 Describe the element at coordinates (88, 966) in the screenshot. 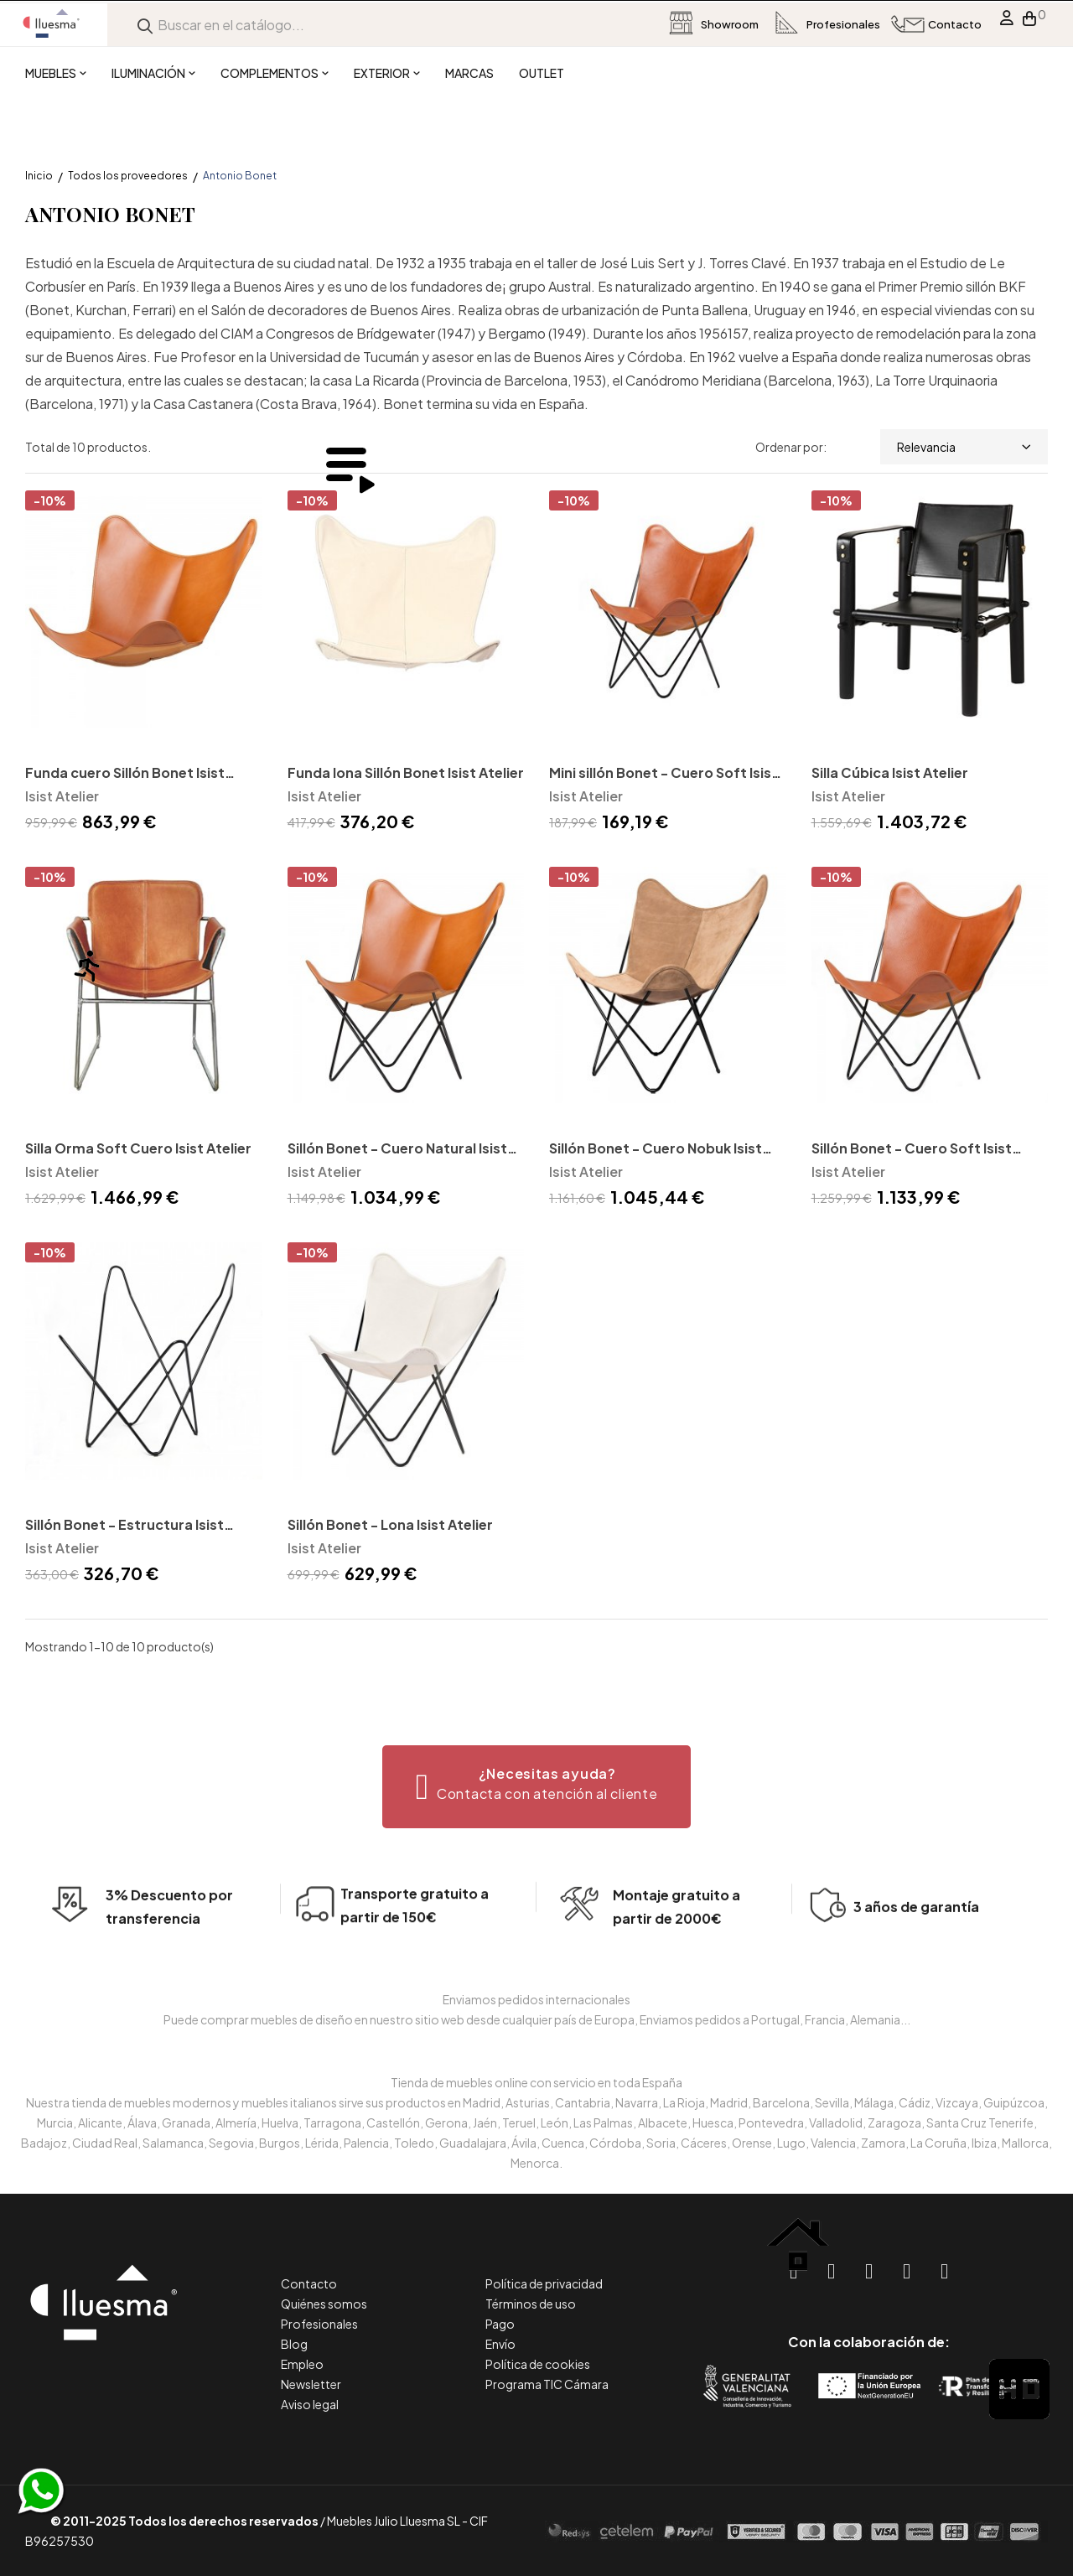

I see `start running or jogging activity` at that location.